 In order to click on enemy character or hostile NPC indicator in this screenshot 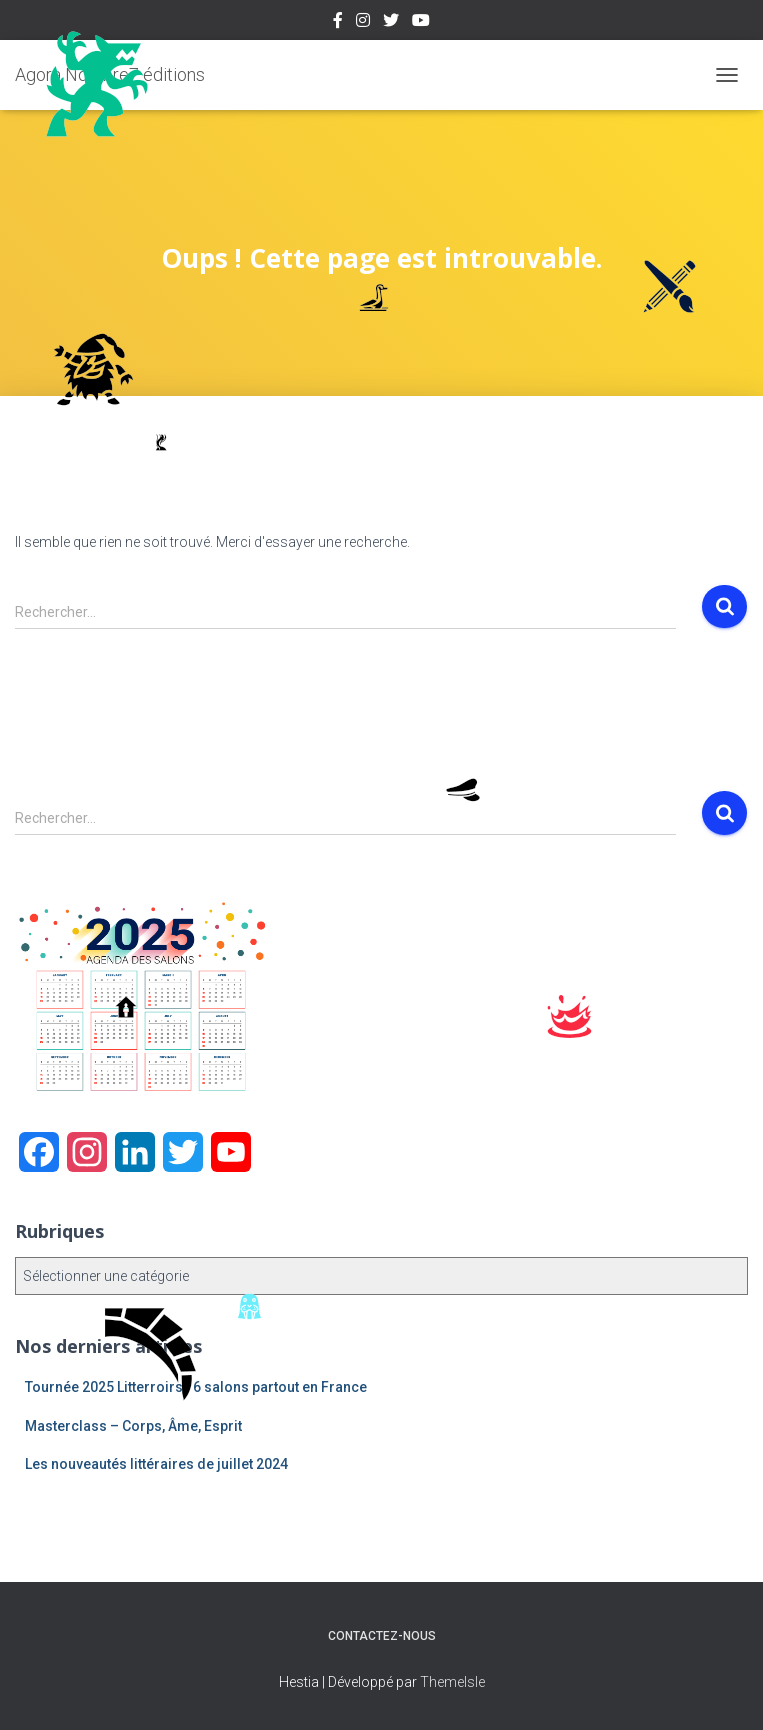, I will do `click(93, 369)`.